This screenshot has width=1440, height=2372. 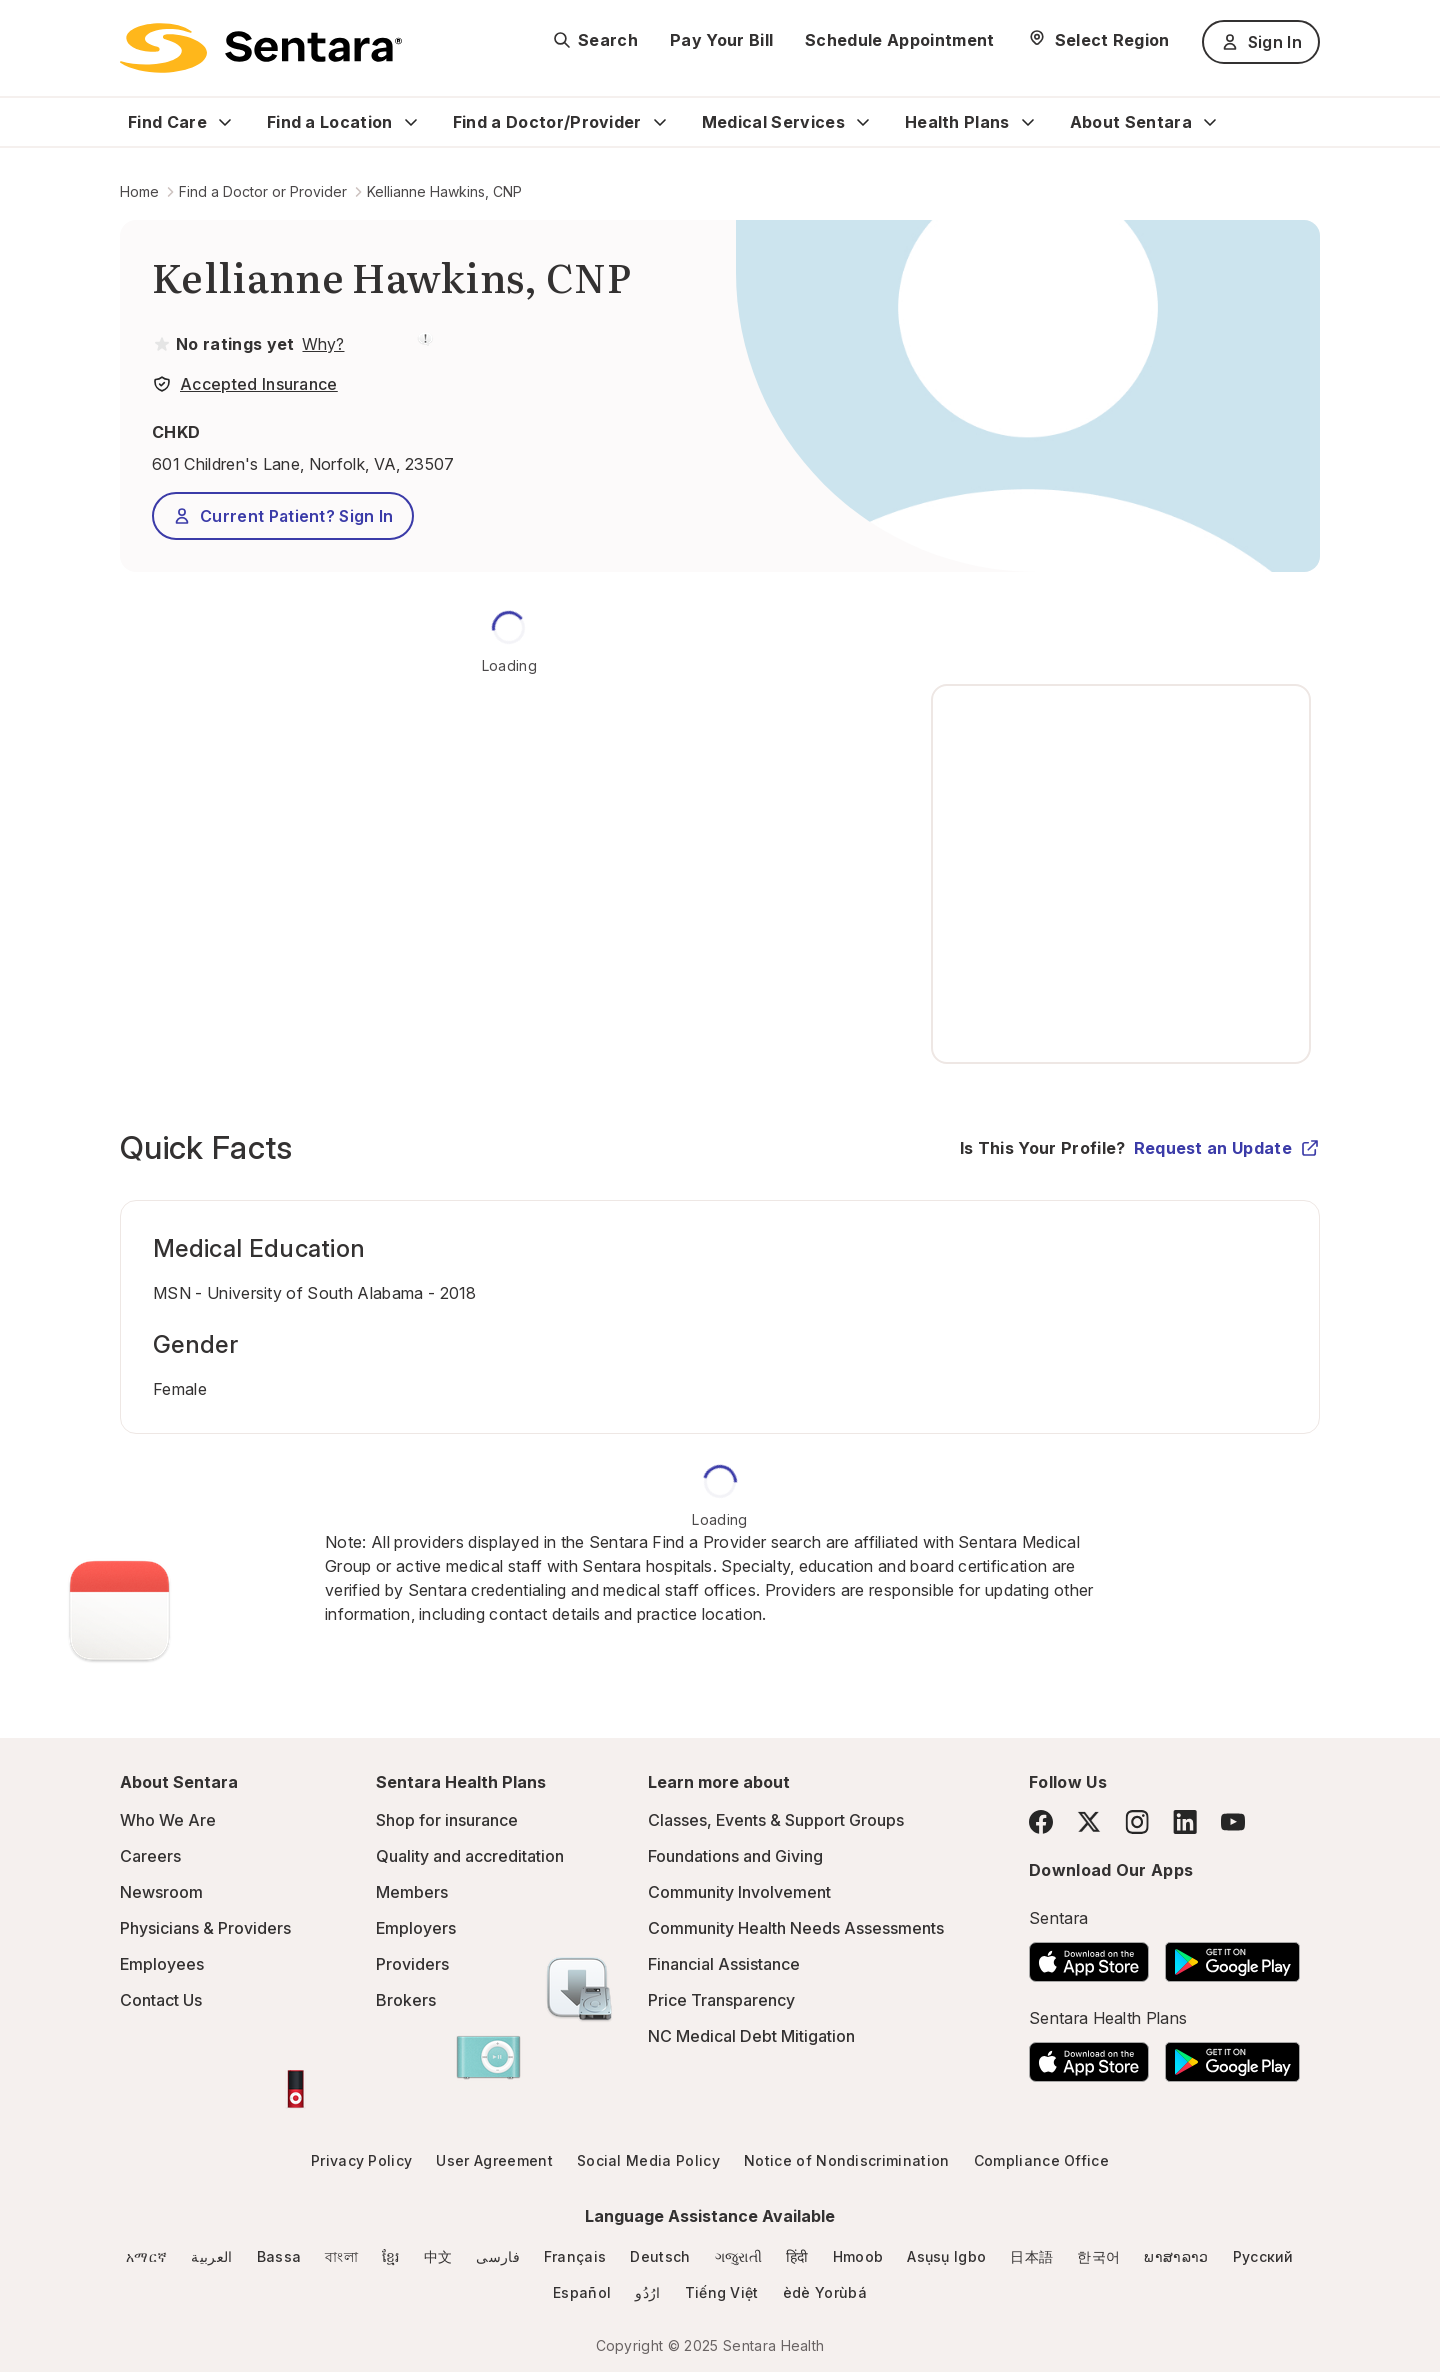 What do you see at coordinates (119, 1610) in the screenshot?
I see `empty calendar placeholder icon` at bounding box center [119, 1610].